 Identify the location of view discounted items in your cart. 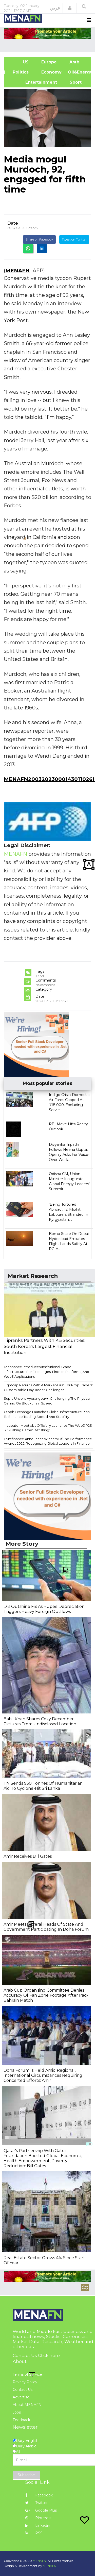
(65, 1570).